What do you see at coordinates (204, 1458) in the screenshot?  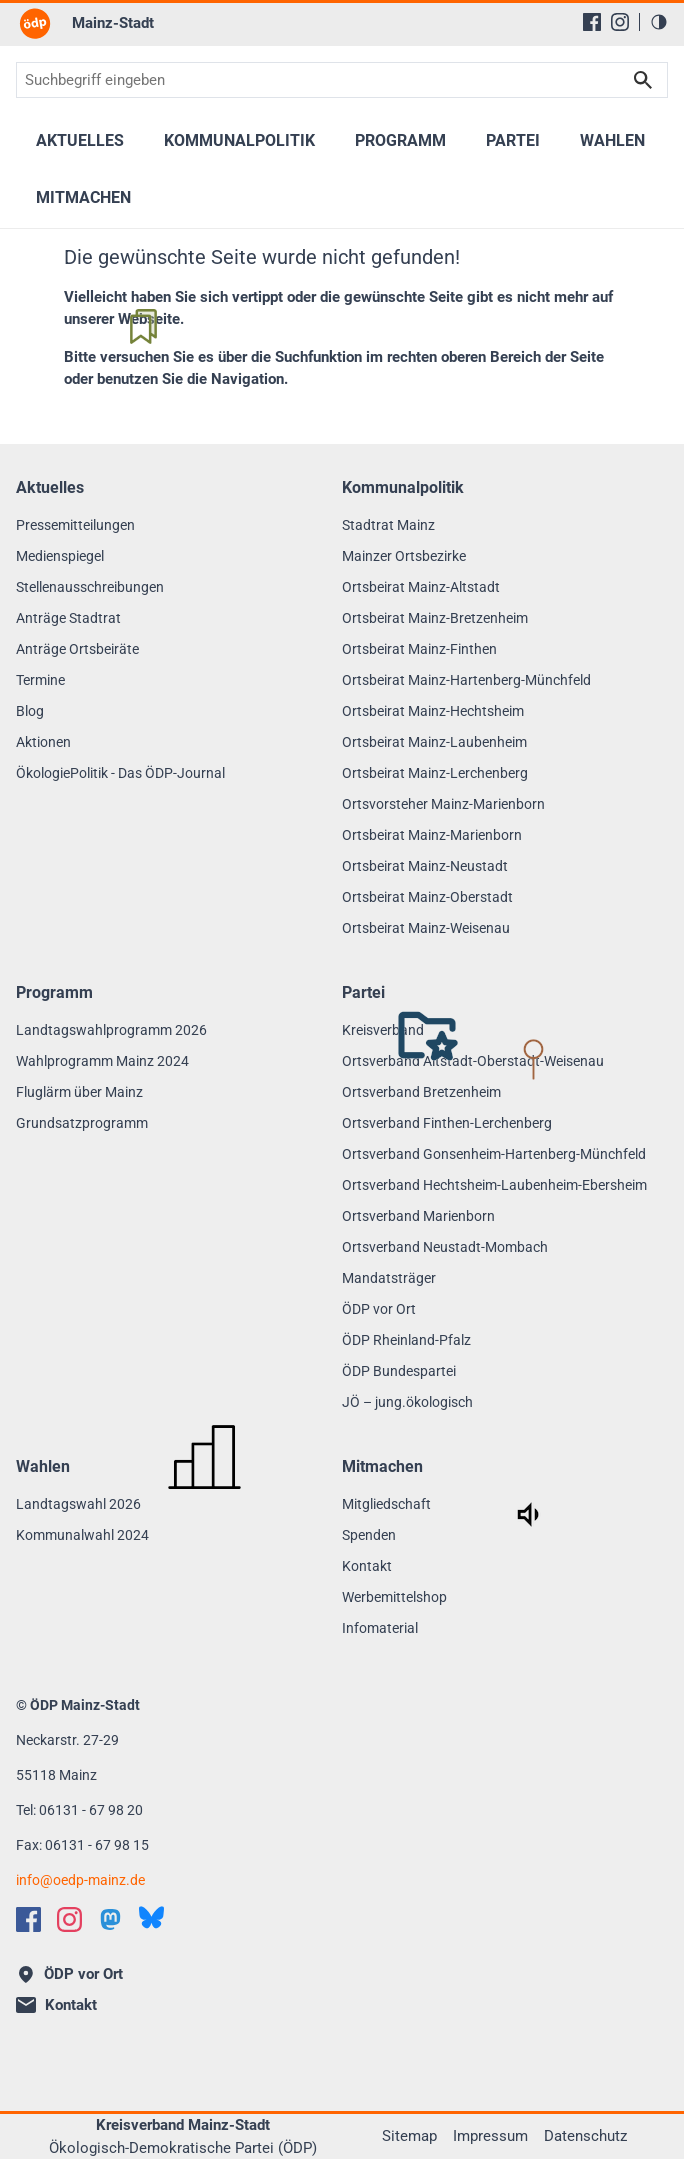 I see `view analytics or statistics` at bounding box center [204, 1458].